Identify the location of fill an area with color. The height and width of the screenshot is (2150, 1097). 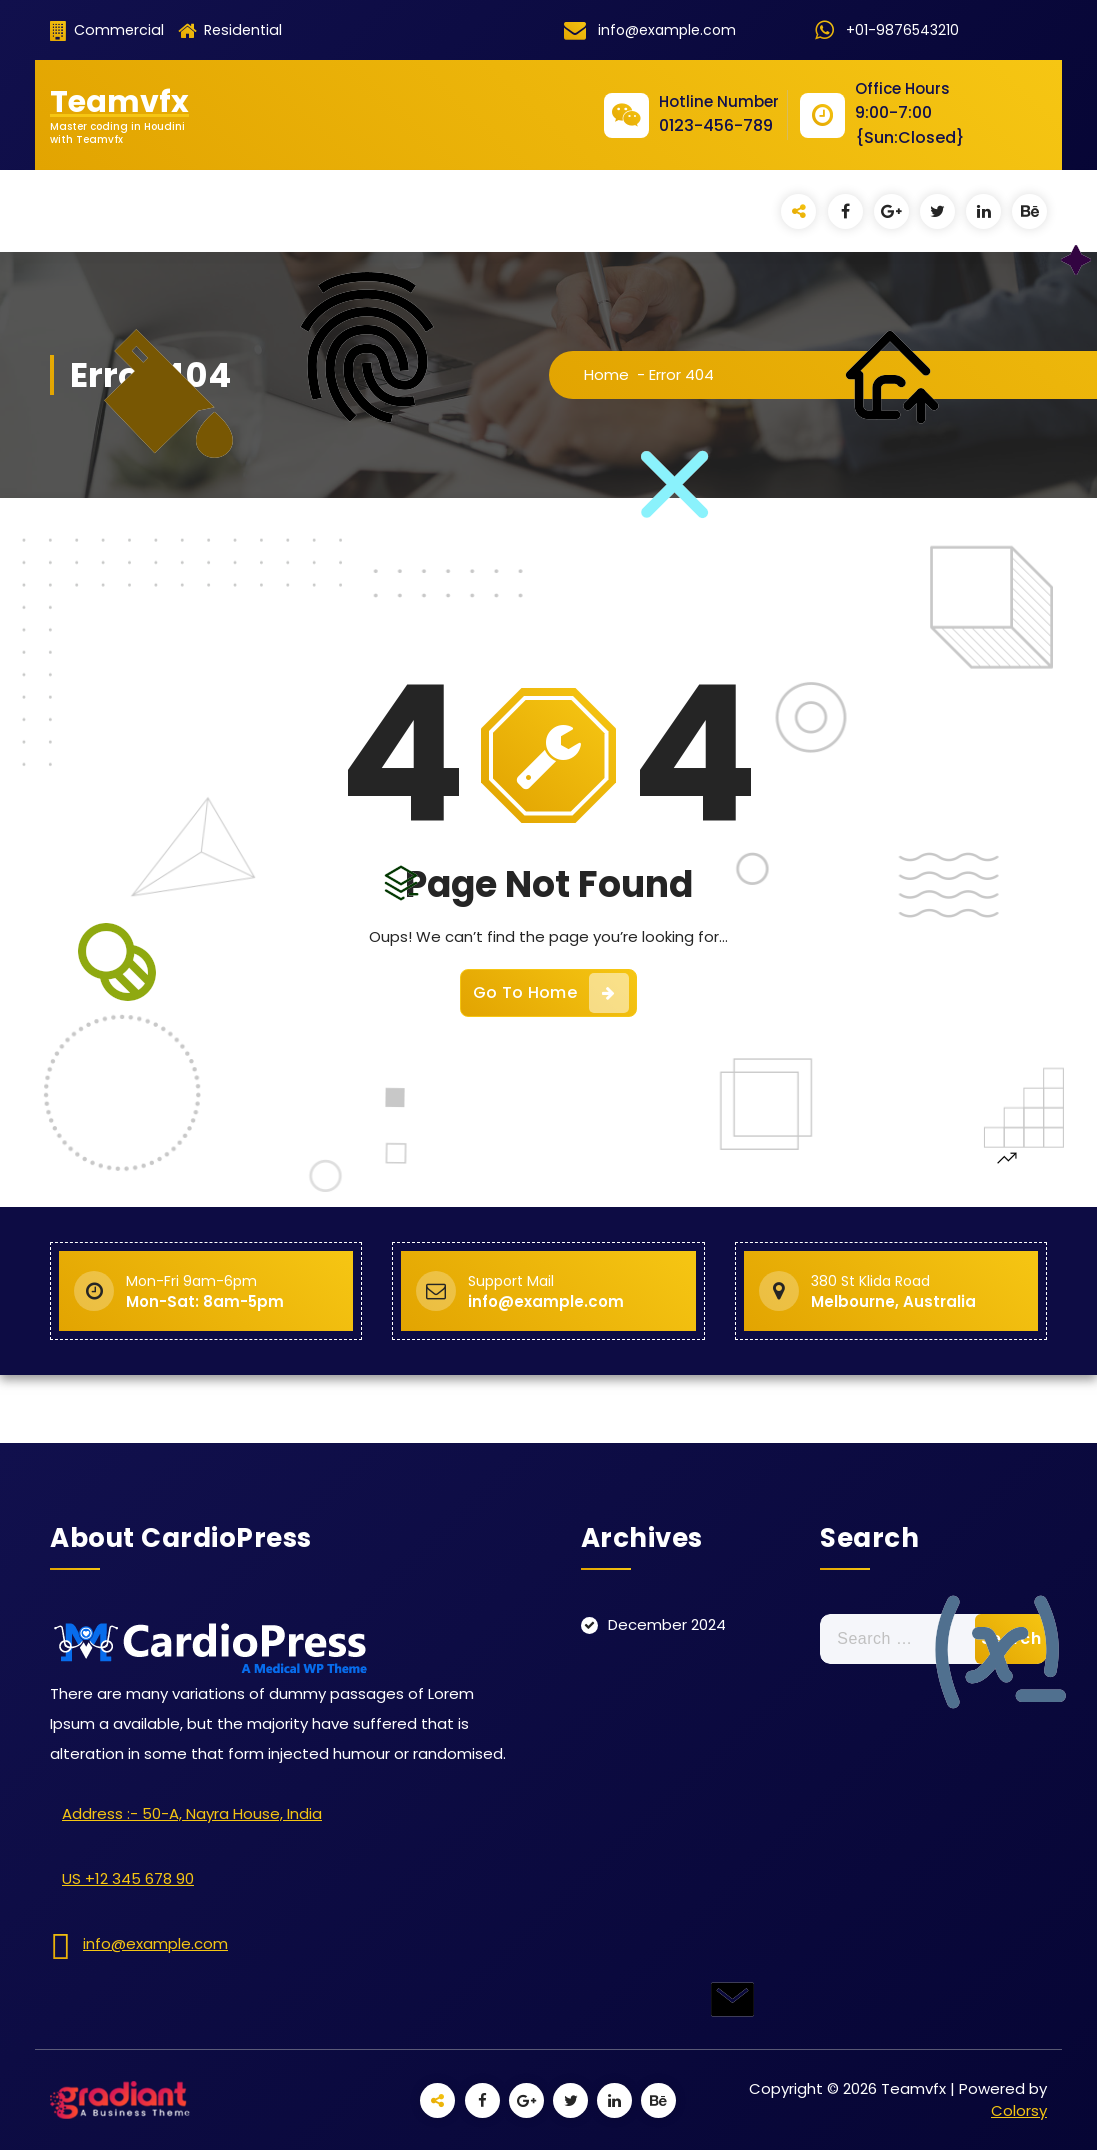
(168, 393).